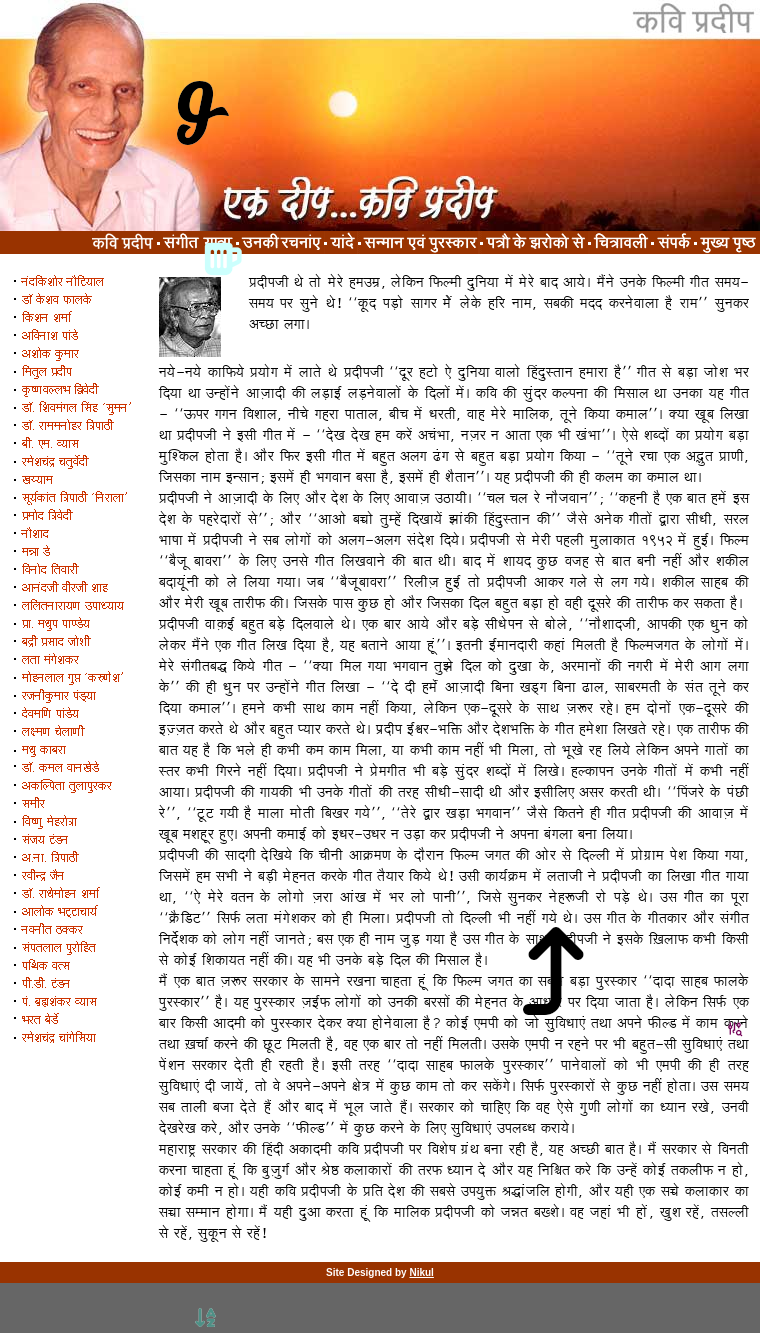  Describe the element at coordinates (205, 1317) in the screenshot. I see `sort items alphabetically from A to Z` at that location.